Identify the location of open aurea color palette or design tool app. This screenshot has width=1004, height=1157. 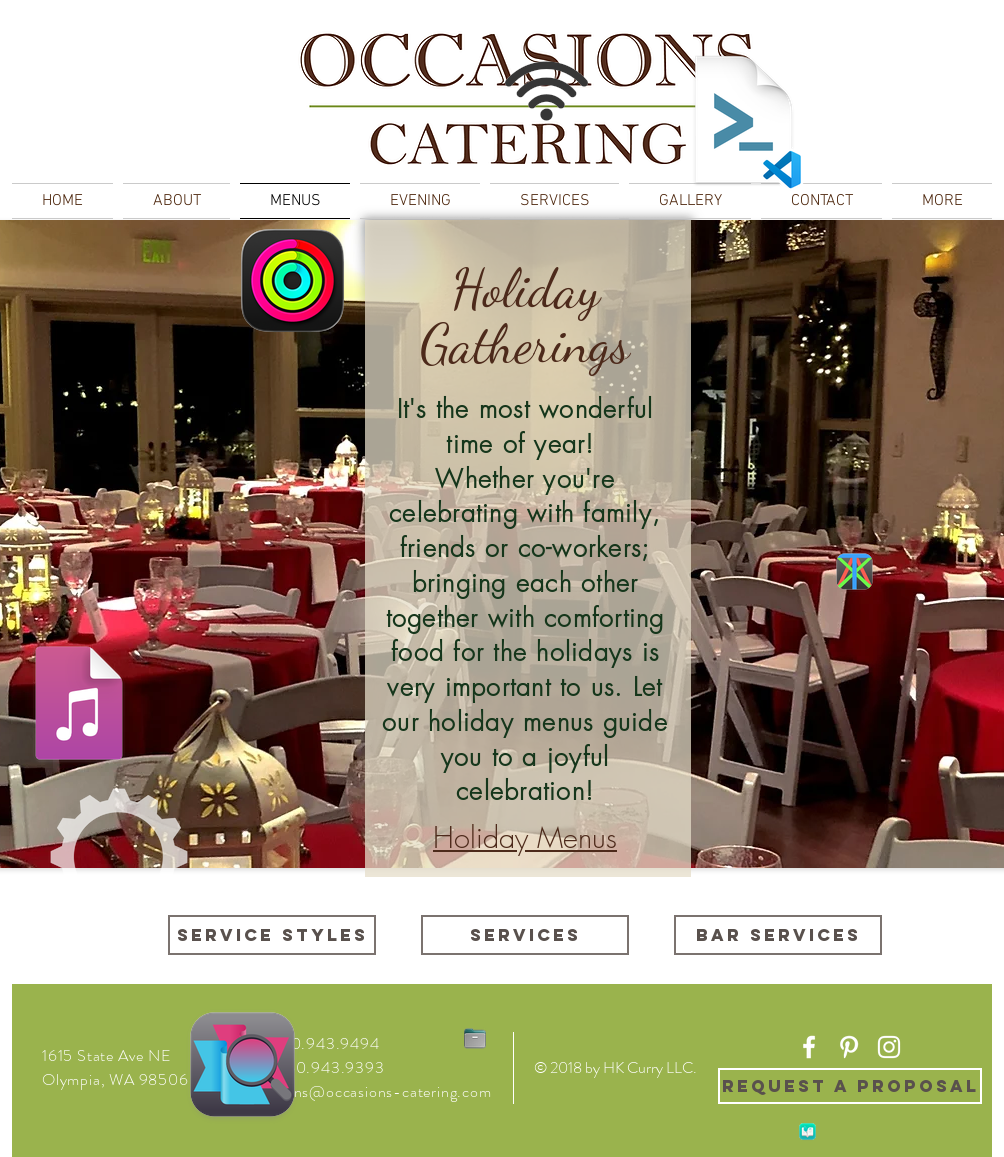
(242, 1064).